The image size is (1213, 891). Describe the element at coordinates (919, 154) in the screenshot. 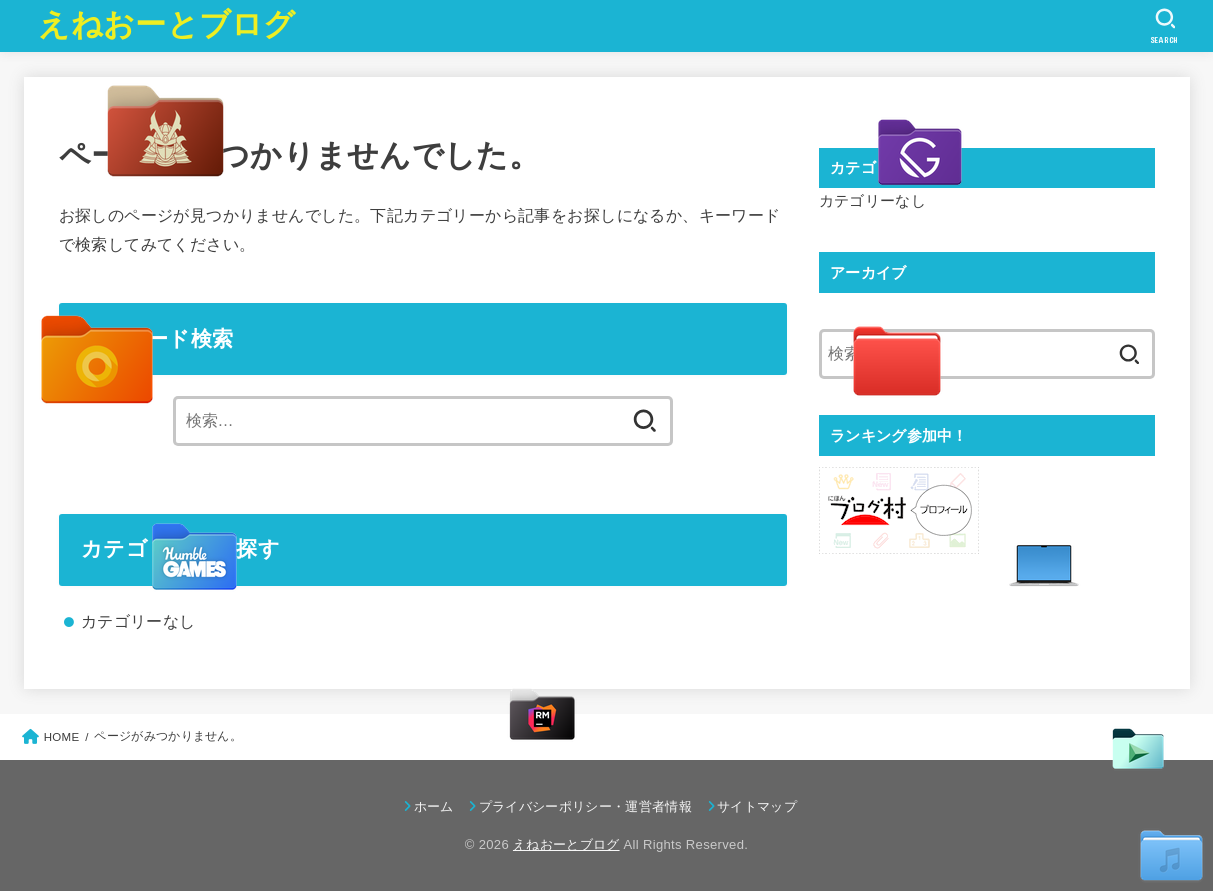

I see `folder containing Gatsby project files` at that location.